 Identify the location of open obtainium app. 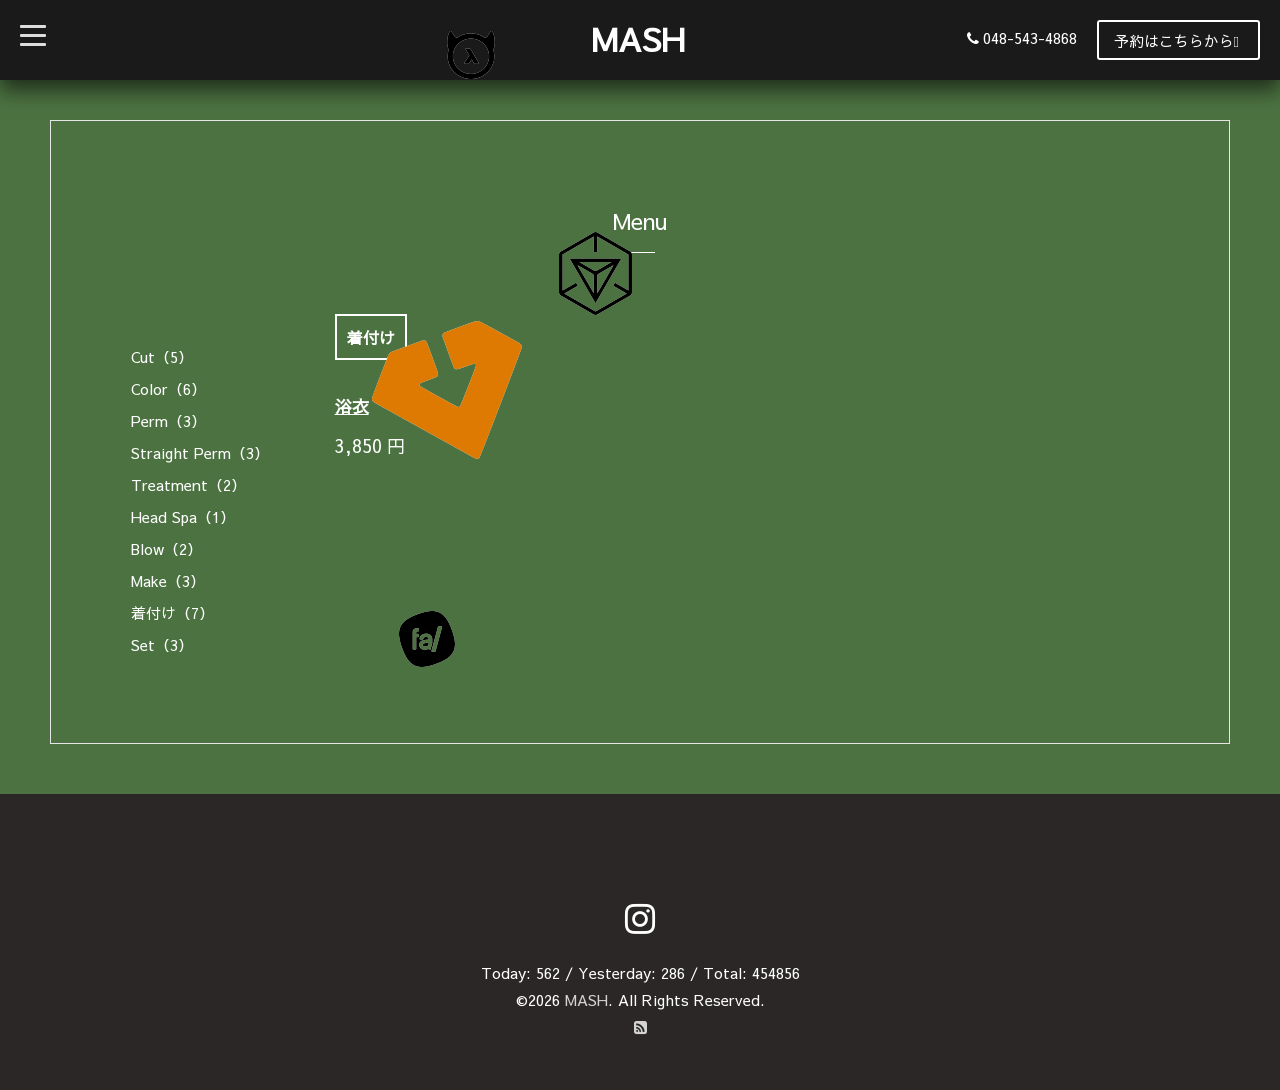
(447, 390).